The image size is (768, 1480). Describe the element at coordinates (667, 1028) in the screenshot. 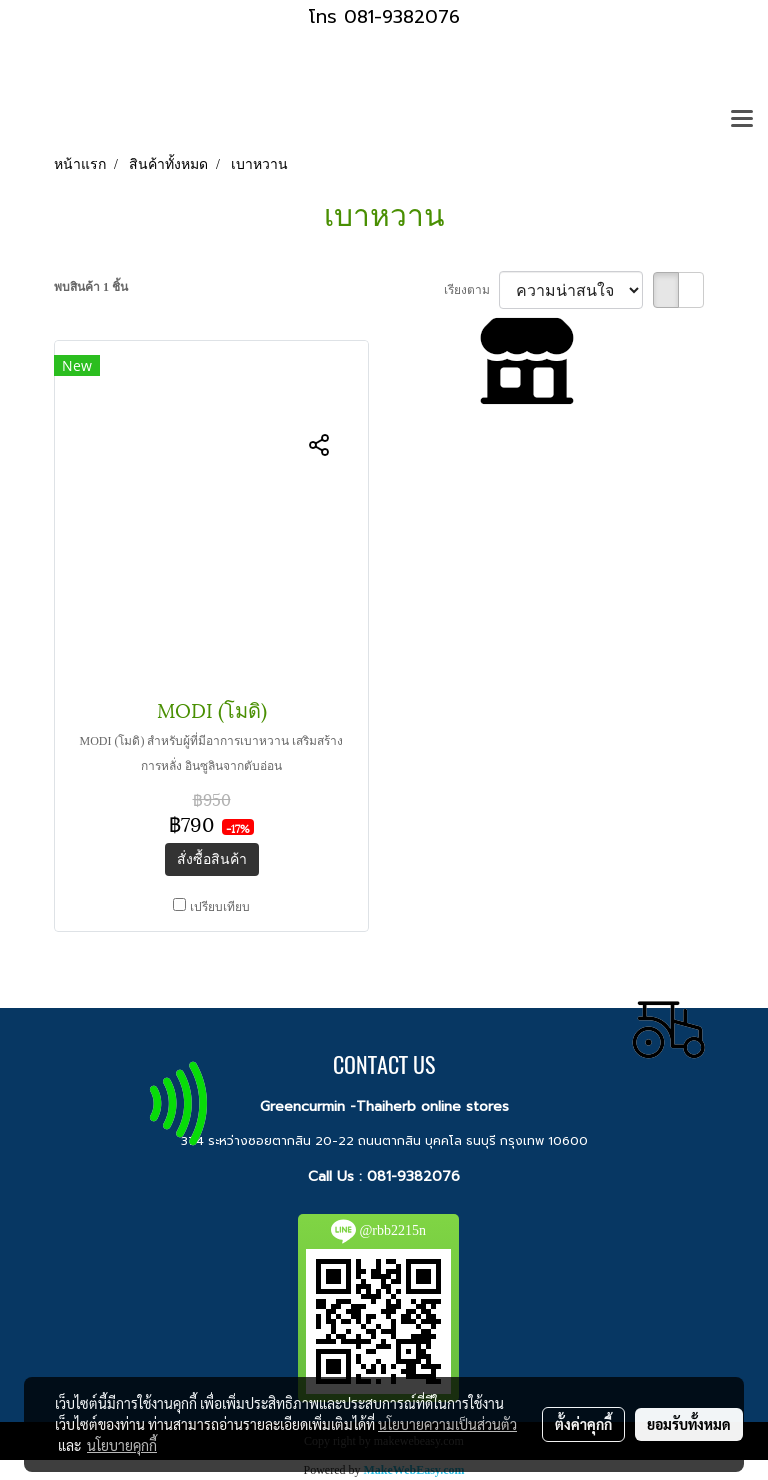

I see `access farming or agricultural features` at that location.